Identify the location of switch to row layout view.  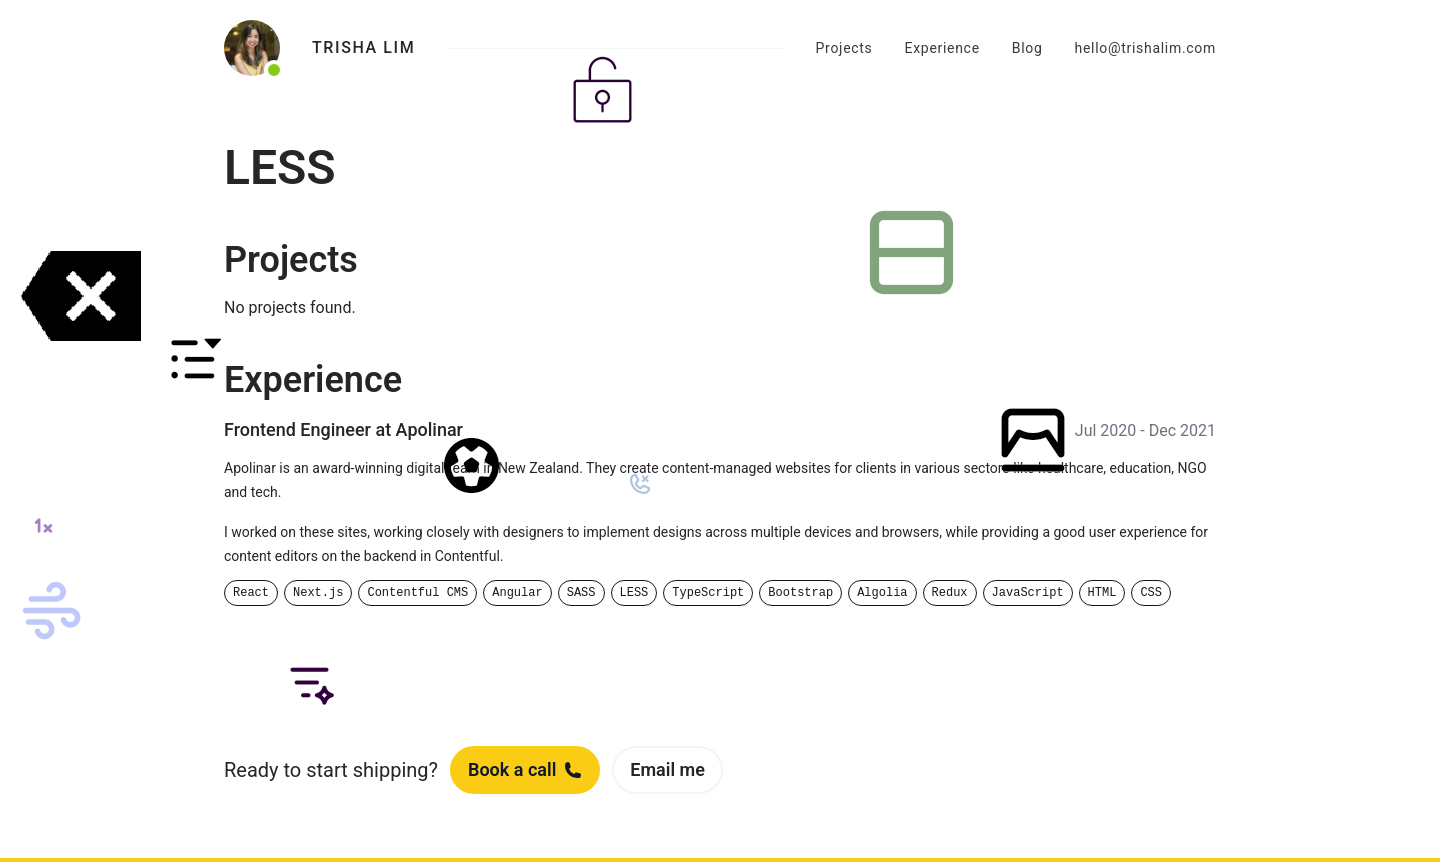
(911, 252).